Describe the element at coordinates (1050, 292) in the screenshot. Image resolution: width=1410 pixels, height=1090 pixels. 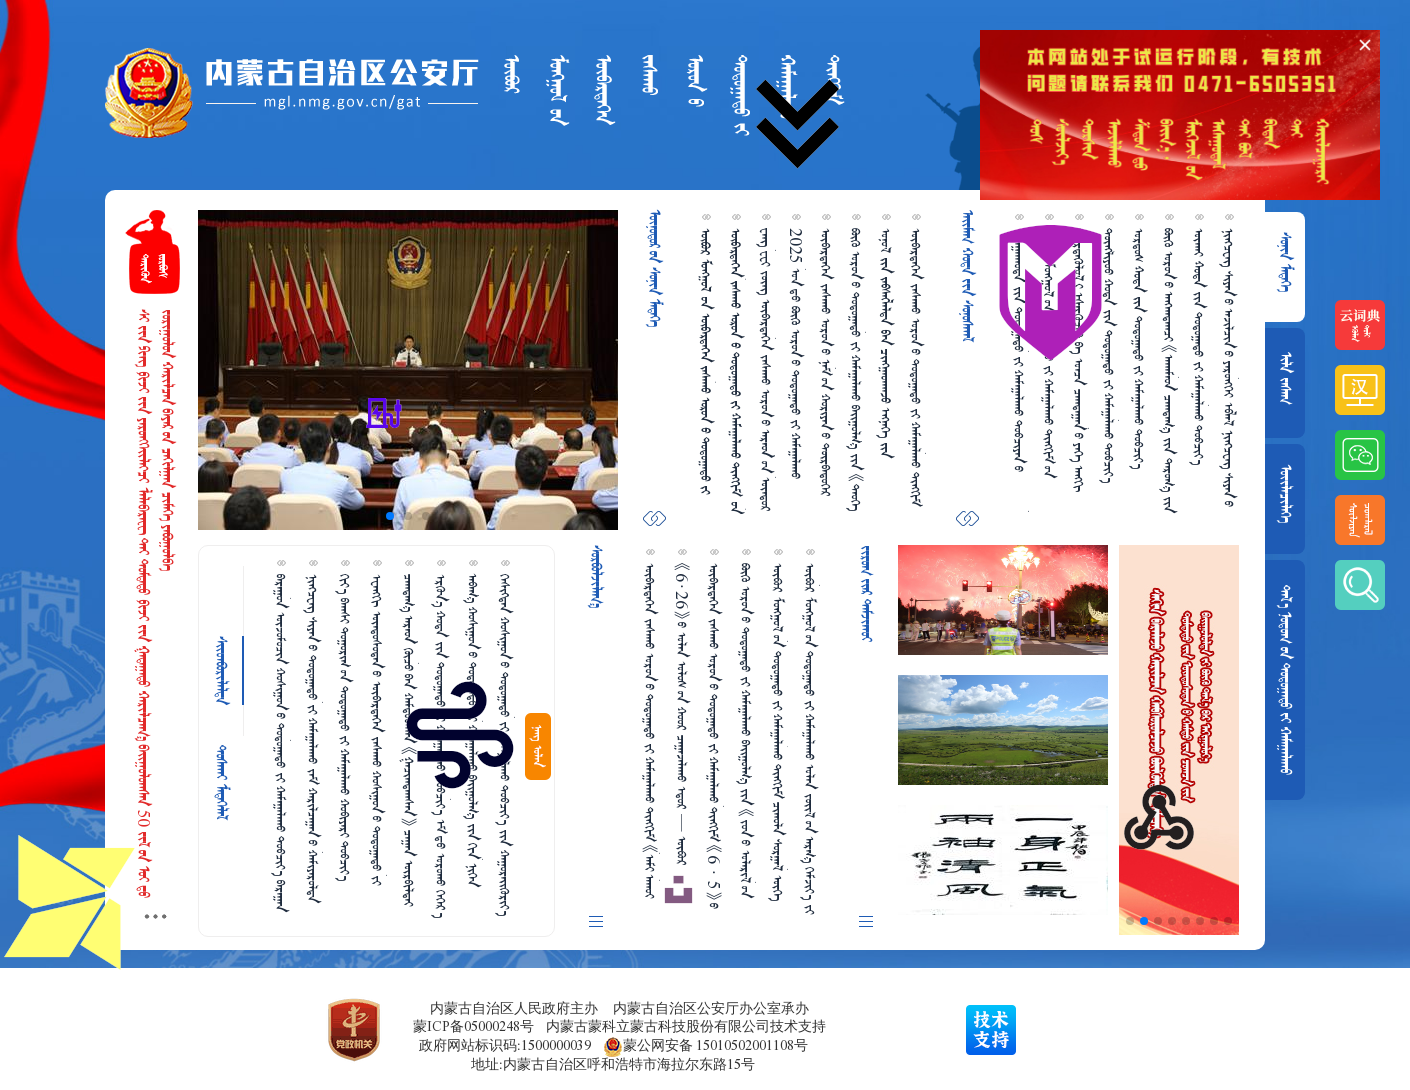
I see `metasploit penetration testing framework logo` at that location.